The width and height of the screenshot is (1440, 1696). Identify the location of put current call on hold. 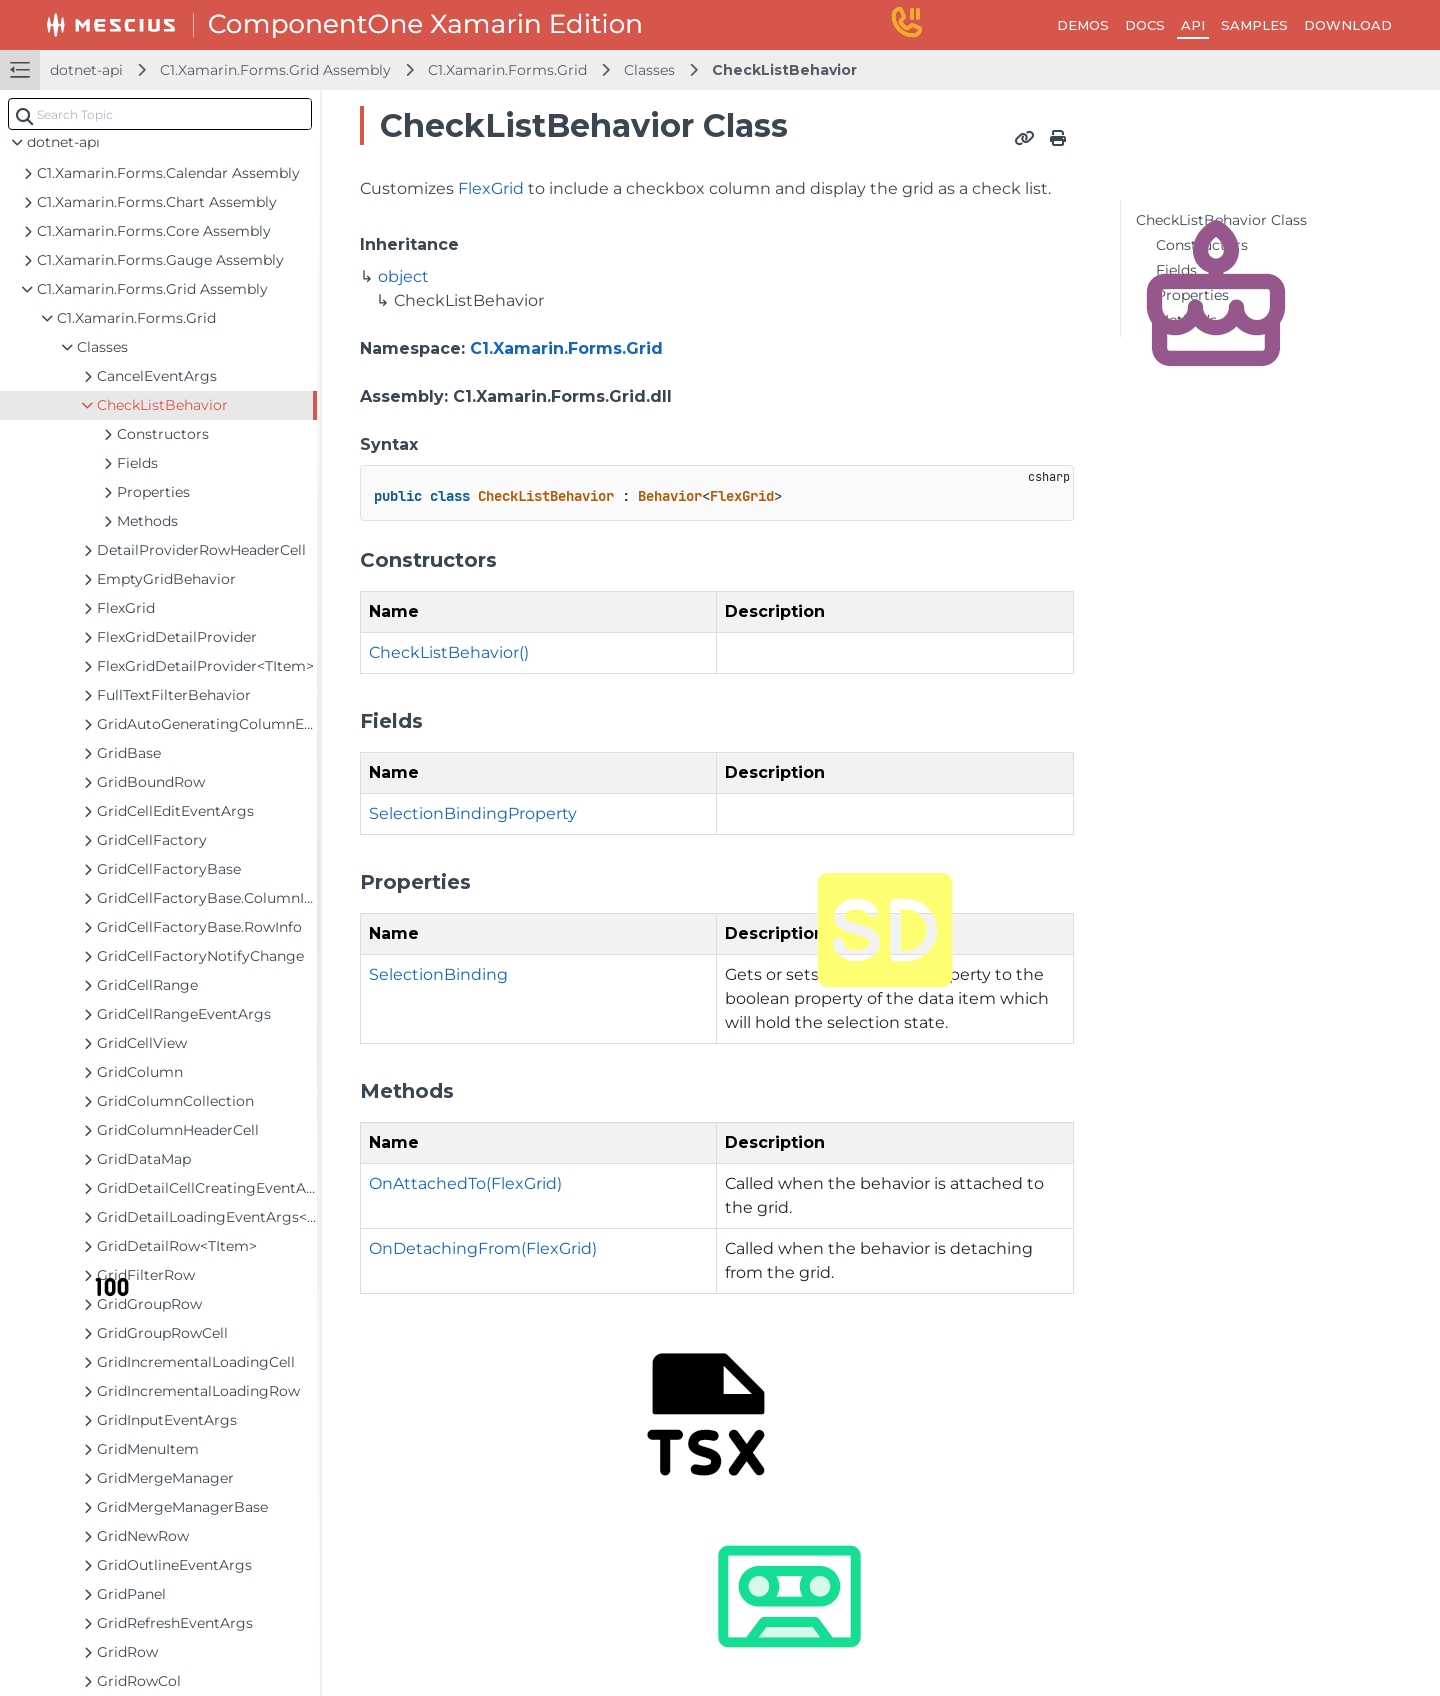
(907, 21).